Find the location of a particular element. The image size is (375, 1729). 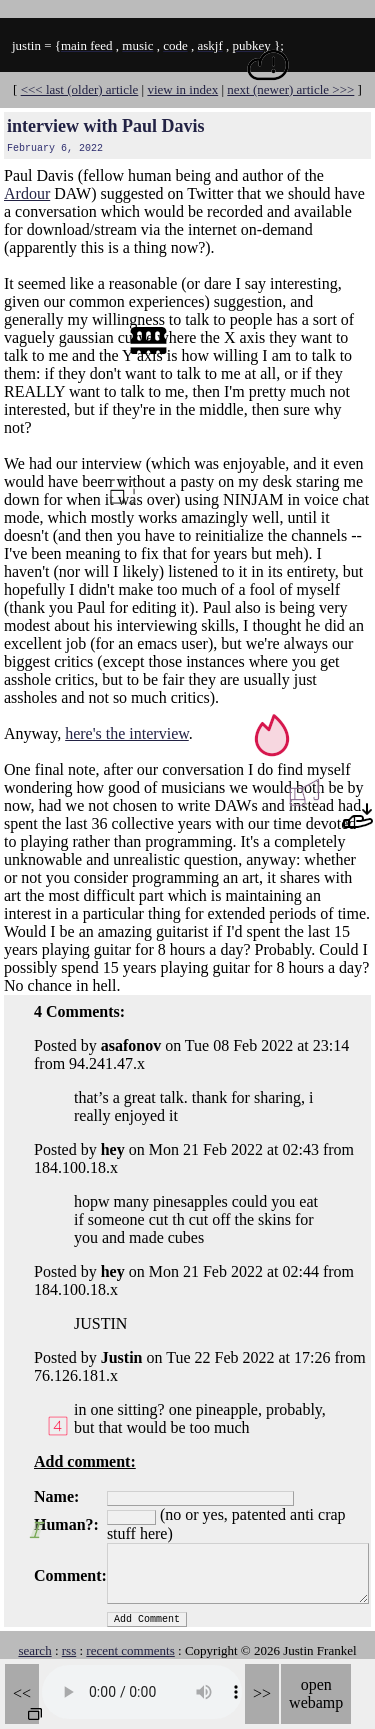

indicates trending or popular content is located at coordinates (272, 736).